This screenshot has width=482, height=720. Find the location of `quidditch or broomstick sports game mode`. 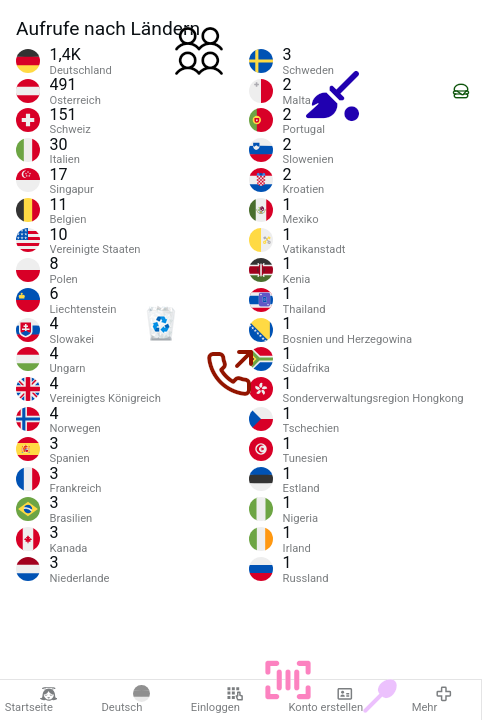

quidditch or broomstick sports game mode is located at coordinates (332, 94).